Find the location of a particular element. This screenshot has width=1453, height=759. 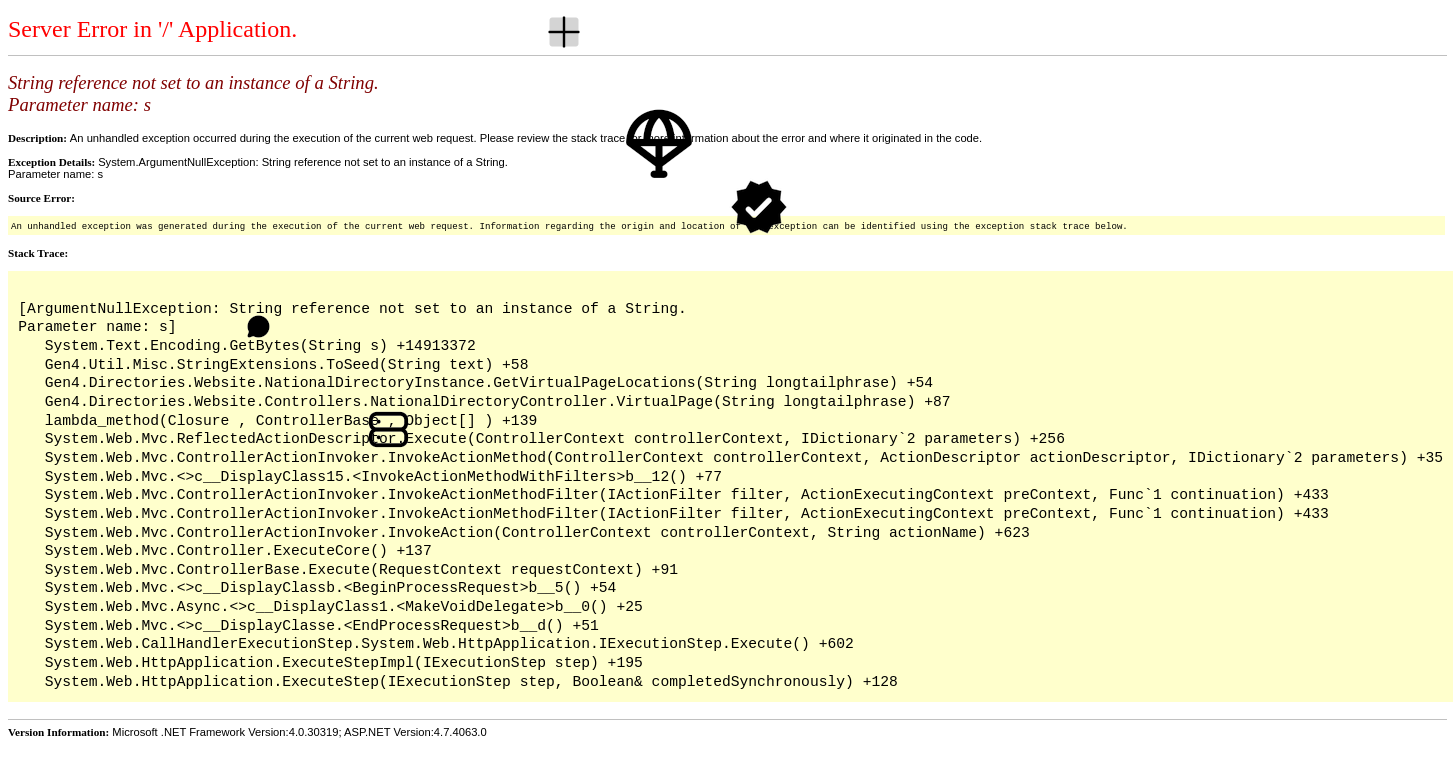

view server status is located at coordinates (388, 429).